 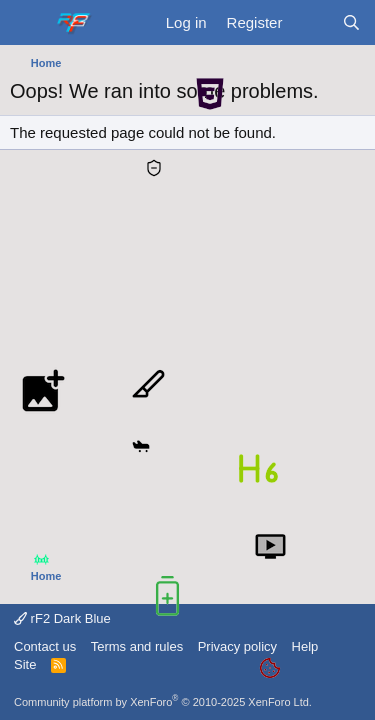 I want to click on add a new photo to your collection, so click(x=42, y=391).